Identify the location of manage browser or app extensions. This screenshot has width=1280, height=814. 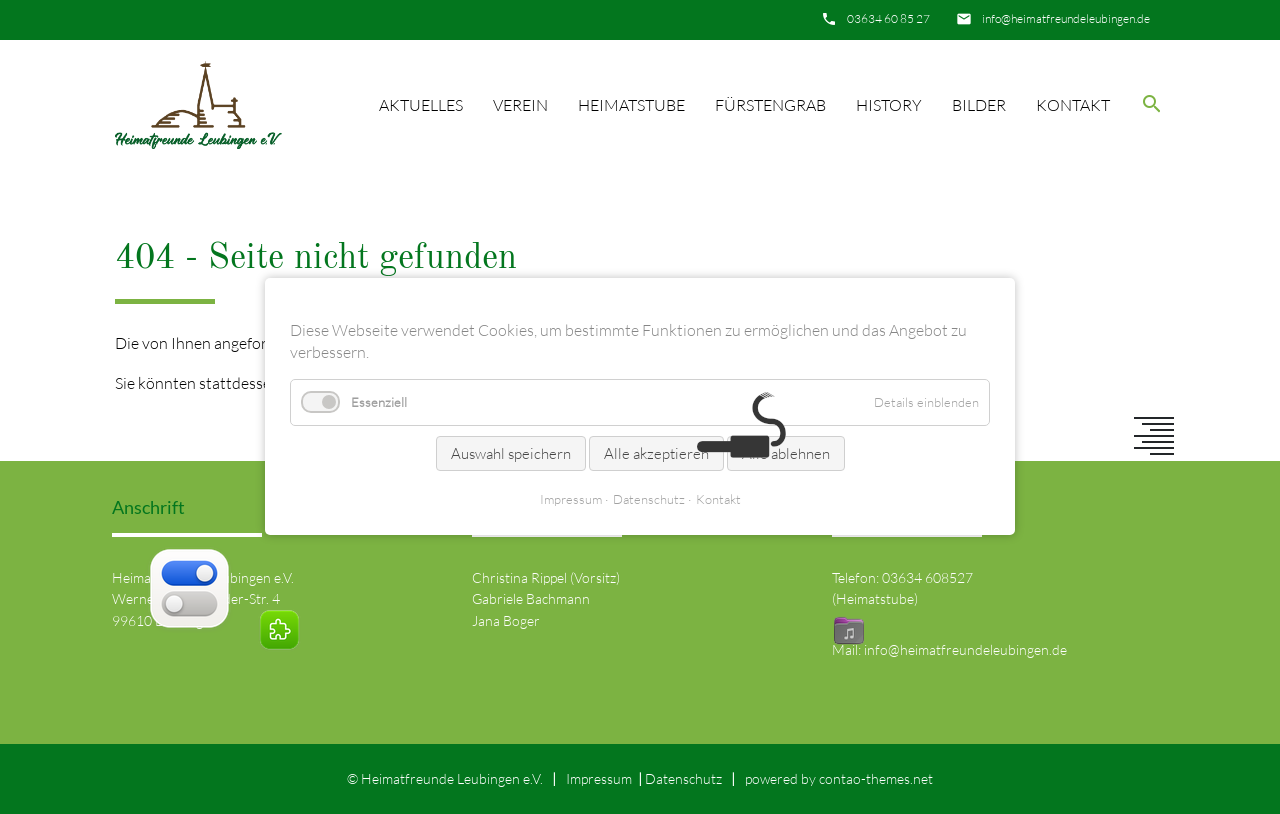
(279, 630).